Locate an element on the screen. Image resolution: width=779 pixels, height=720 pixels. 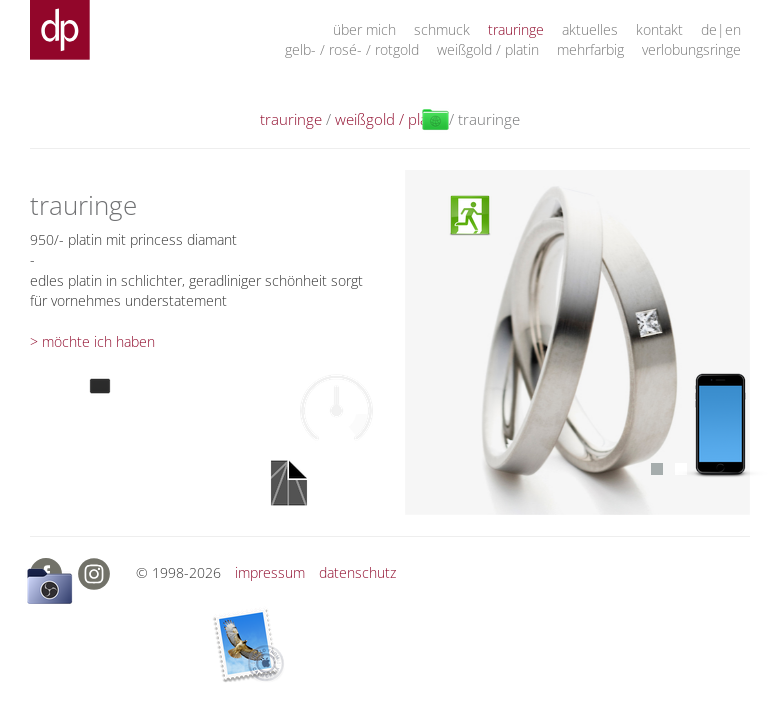
bluetooth device or connection indicator is located at coordinates (532, 63).